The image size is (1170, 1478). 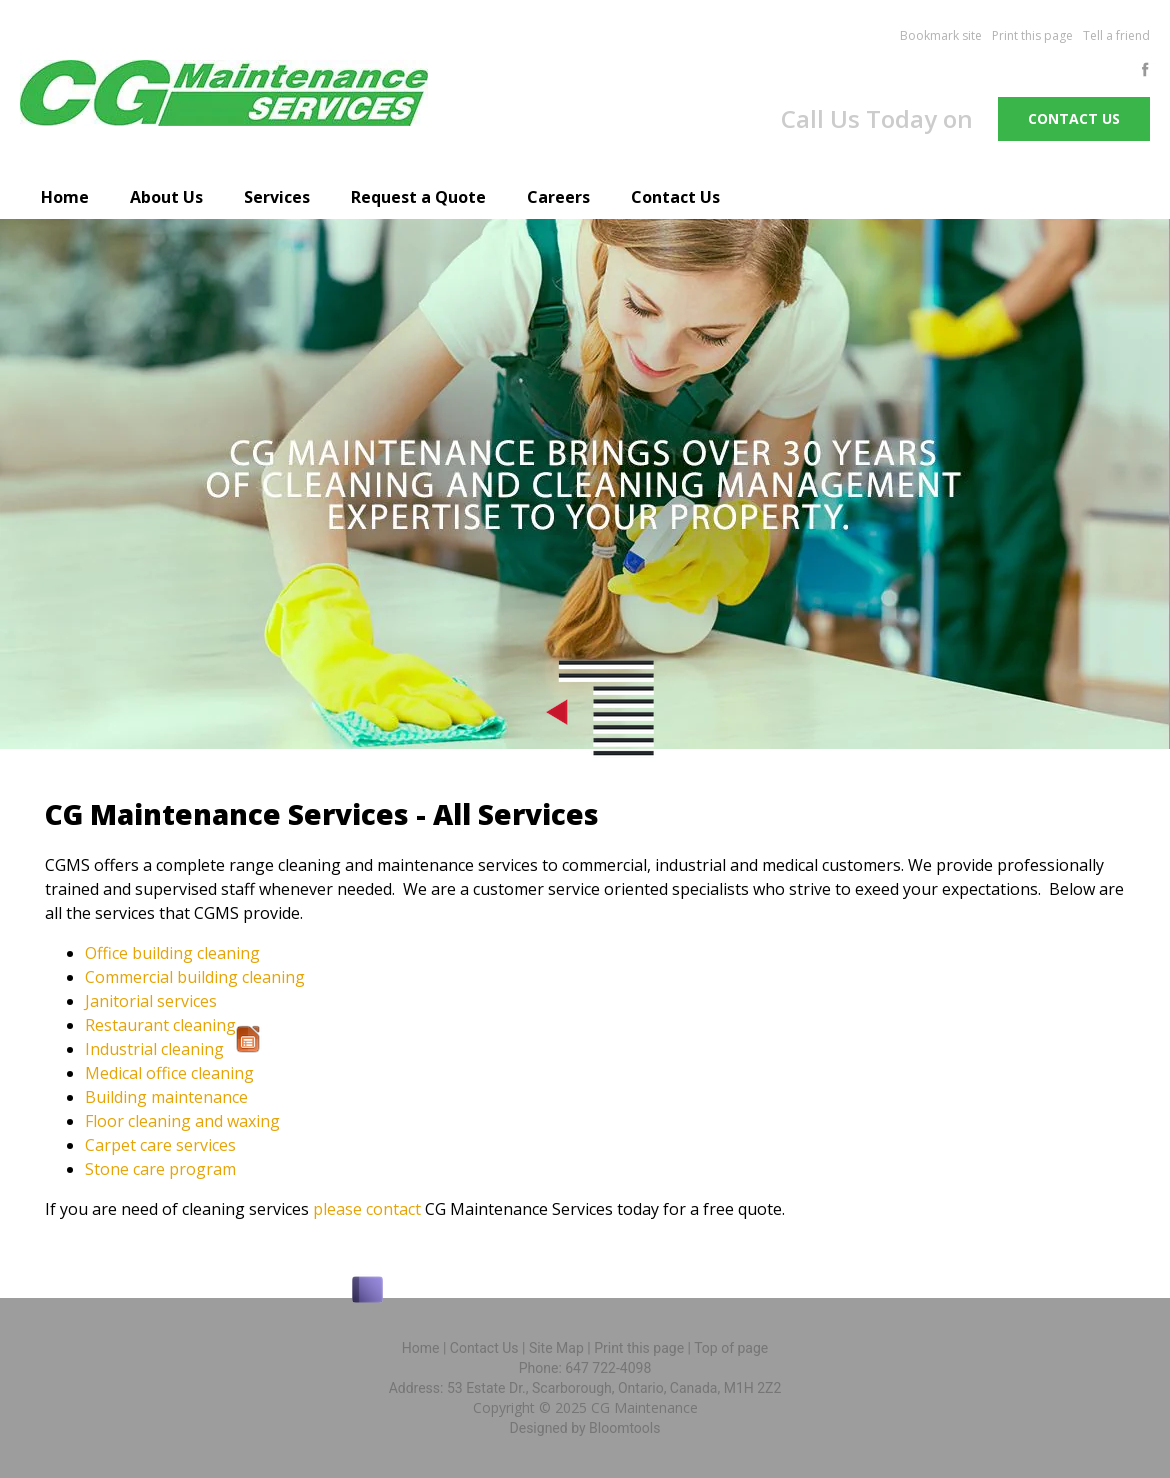 What do you see at coordinates (248, 1039) in the screenshot?
I see `open libreoffice impress presentation software` at bounding box center [248, 1039].